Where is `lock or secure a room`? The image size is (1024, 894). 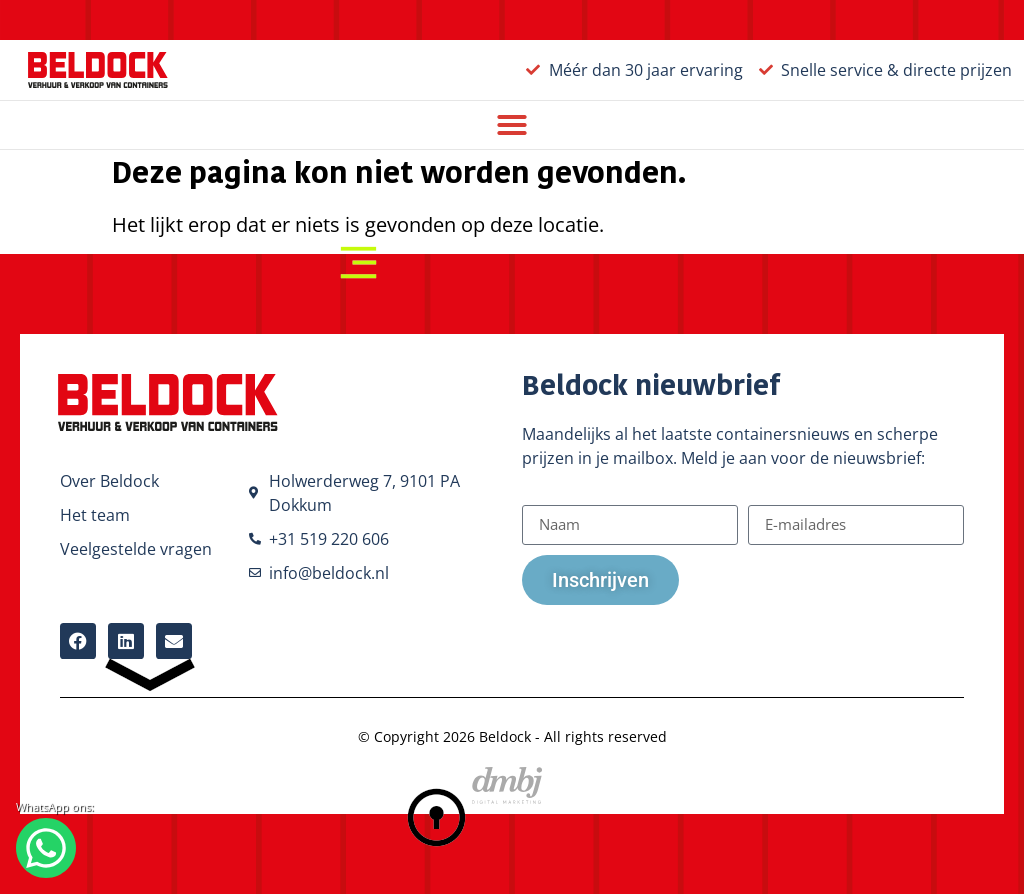
lock or secure a room is located at coordinates (436, 817).